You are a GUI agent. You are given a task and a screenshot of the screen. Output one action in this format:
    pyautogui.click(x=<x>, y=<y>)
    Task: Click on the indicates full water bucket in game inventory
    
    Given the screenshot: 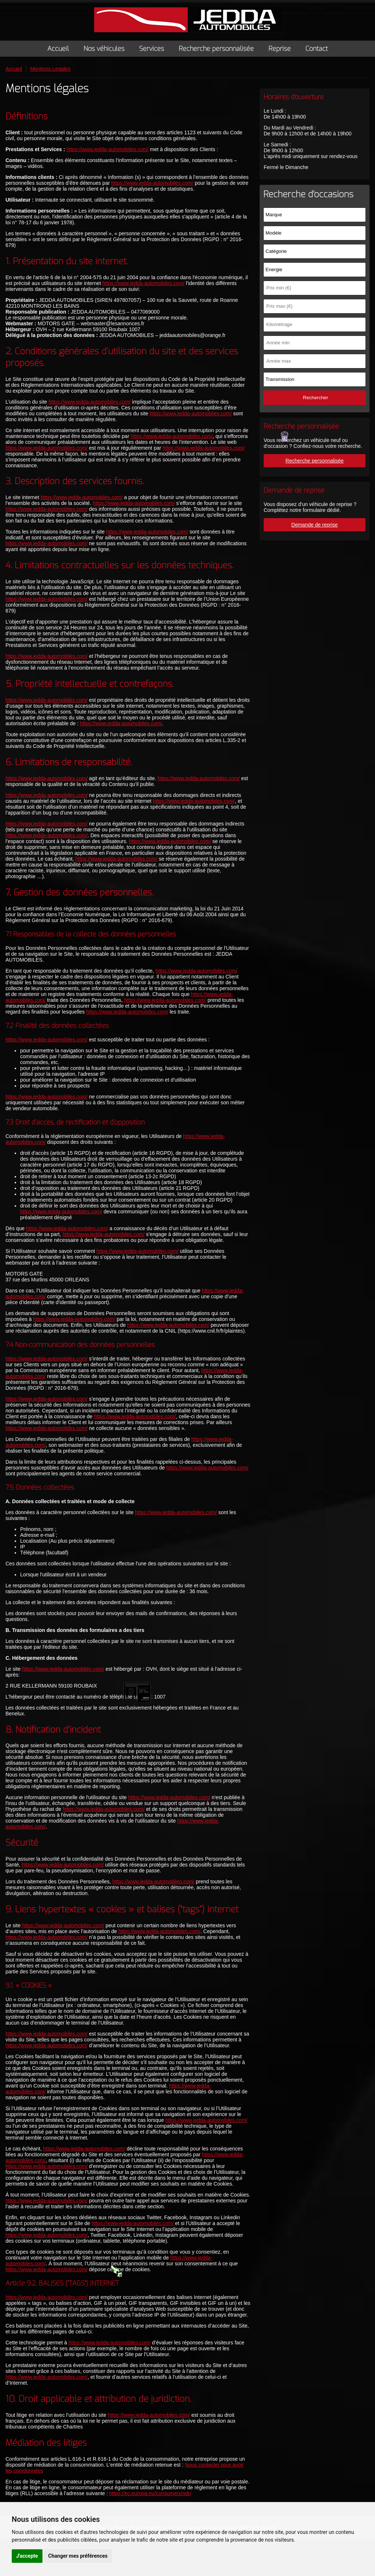 What is the action you would take?
    pyautogui.click(x=285, y=436)
    